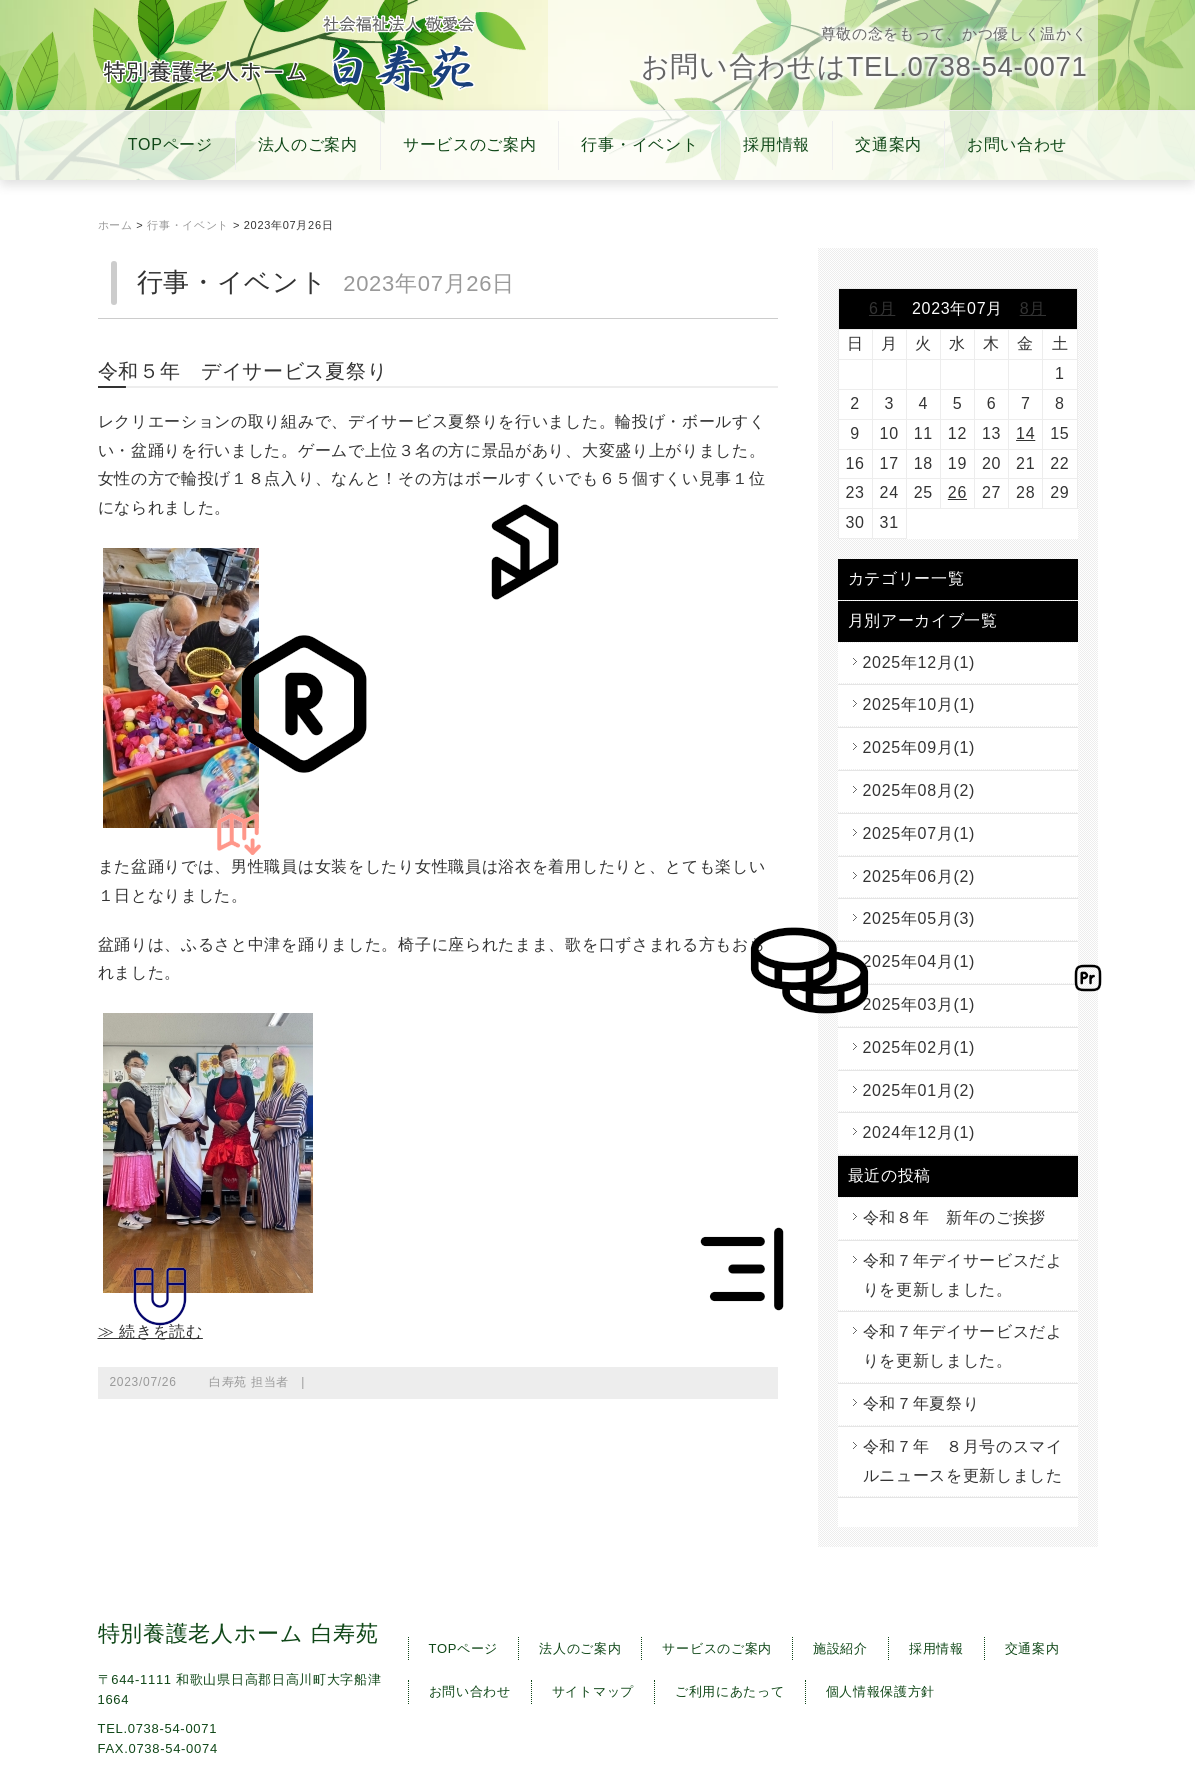  Describe the element at coordinates (525, 552) in the screenshot. I see `open Printables 3D printing community` at that location.